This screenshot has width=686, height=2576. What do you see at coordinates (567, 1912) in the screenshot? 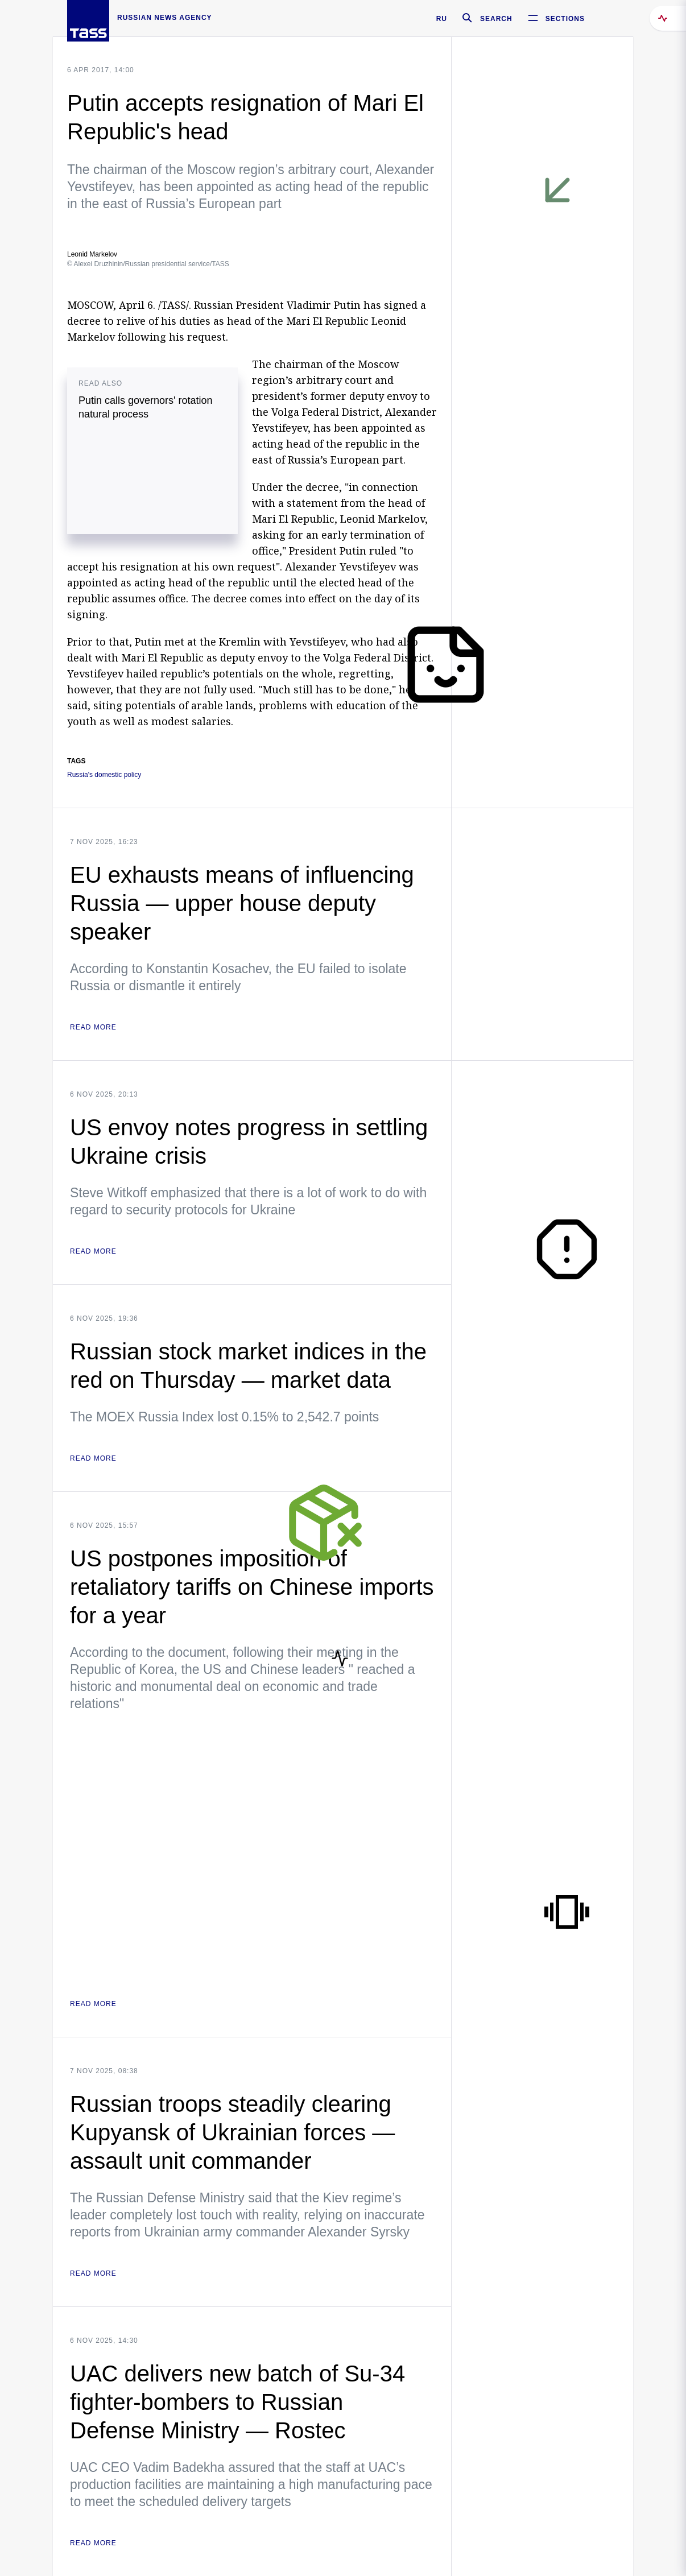
I see `enable vibration mode for notifications` at bounding box center [567, 1912].